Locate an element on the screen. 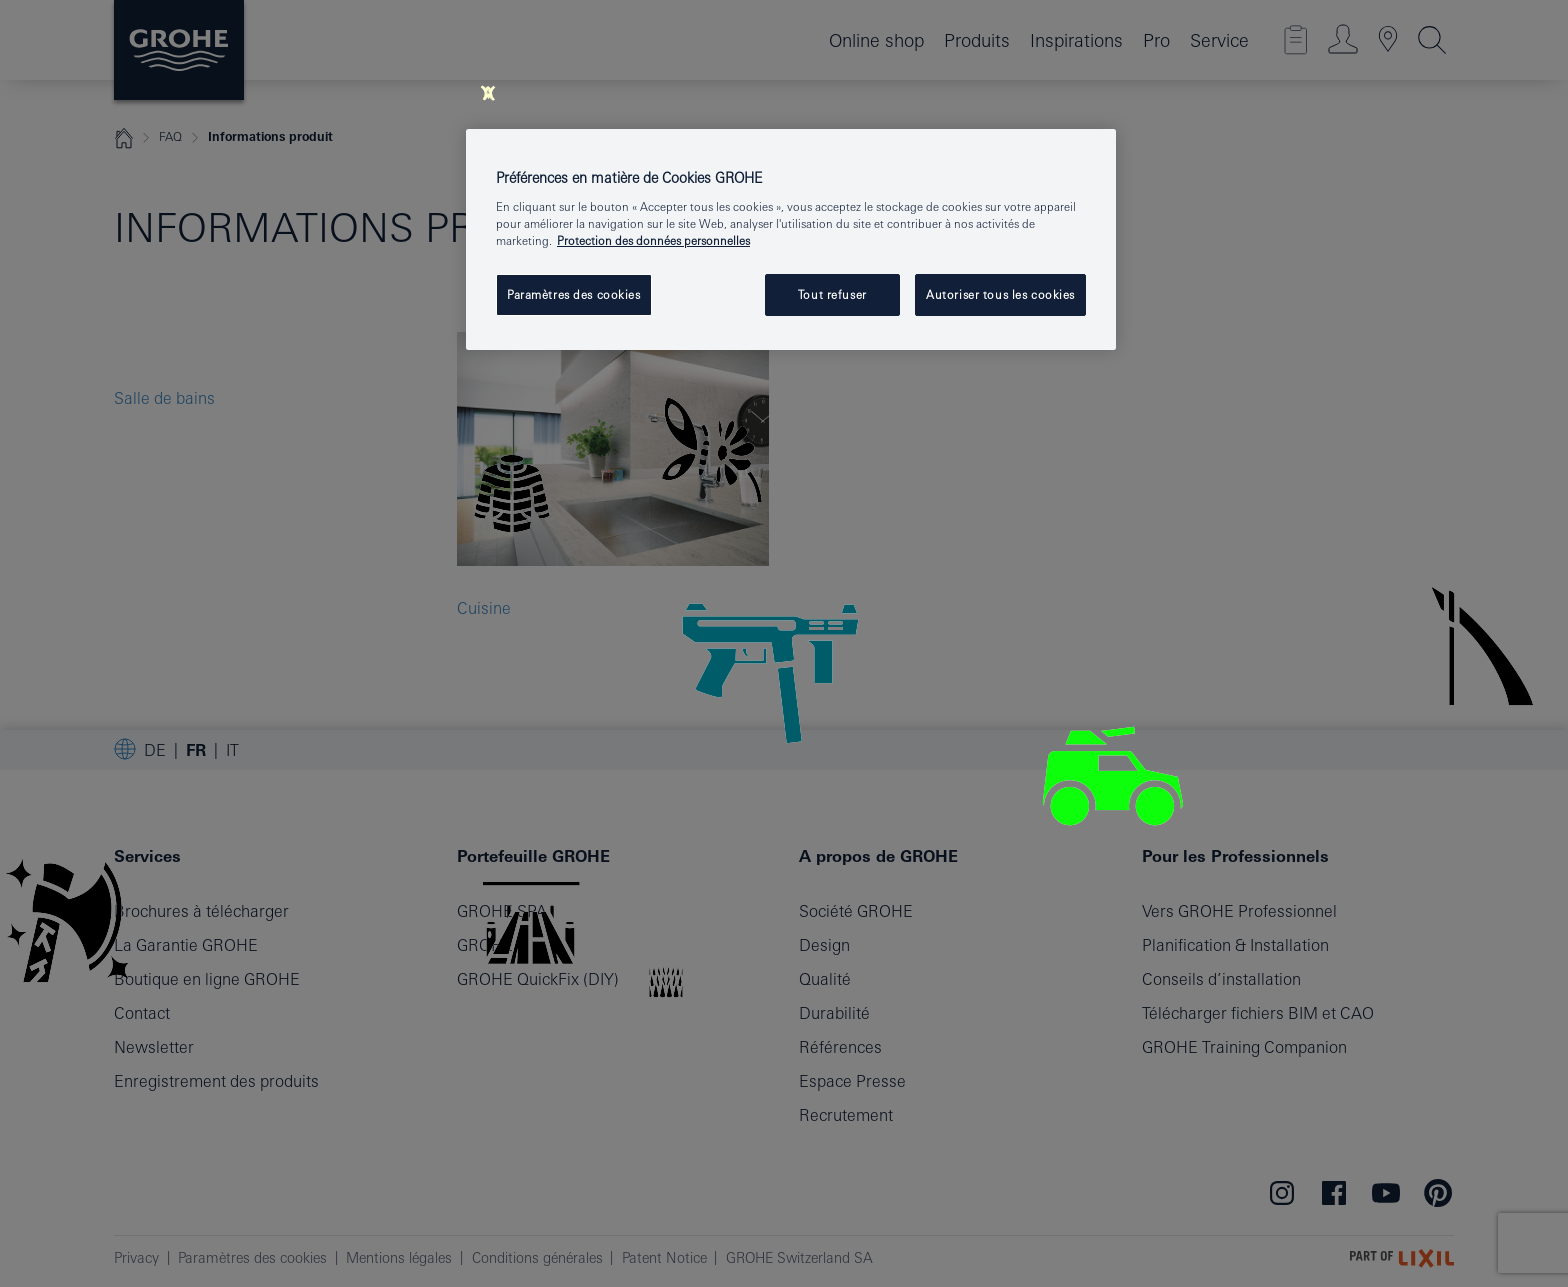 The width and height of the screenshot is (1568, 1287). equip or select bow weapon is located at coordinates (1468, 644).